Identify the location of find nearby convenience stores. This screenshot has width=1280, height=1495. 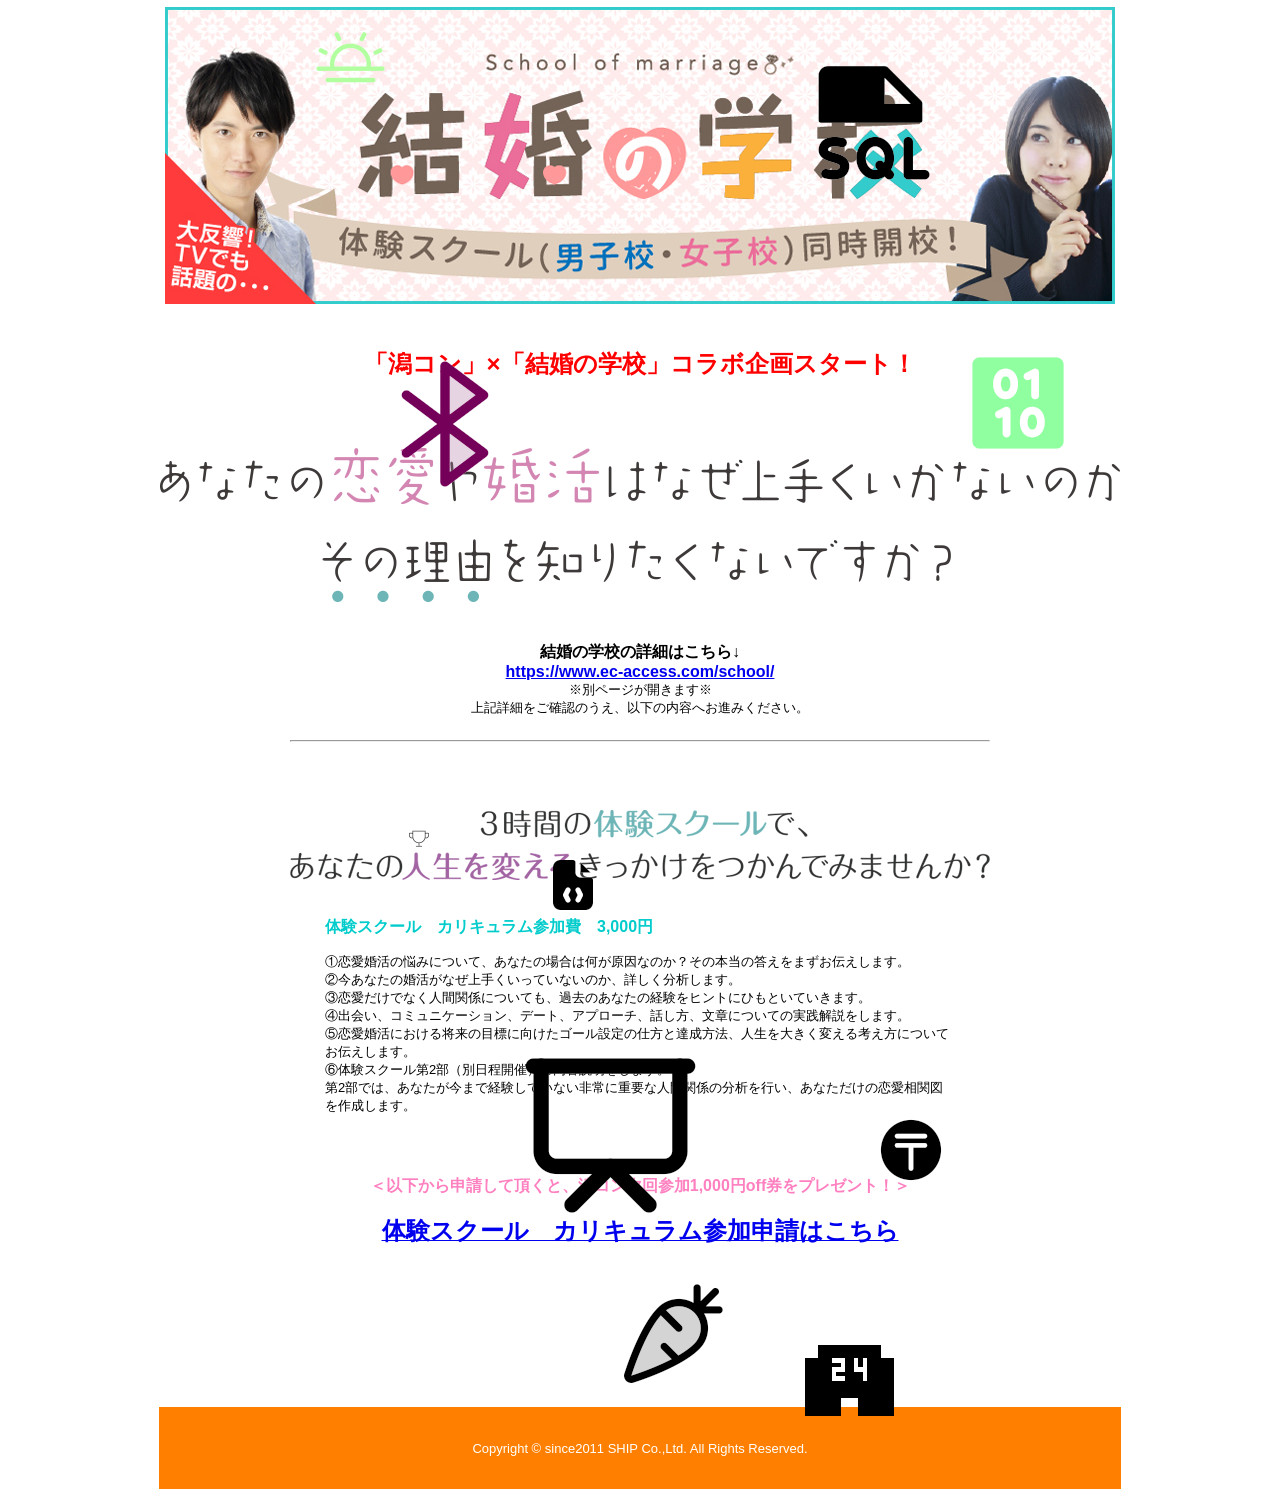
(849, 1380).